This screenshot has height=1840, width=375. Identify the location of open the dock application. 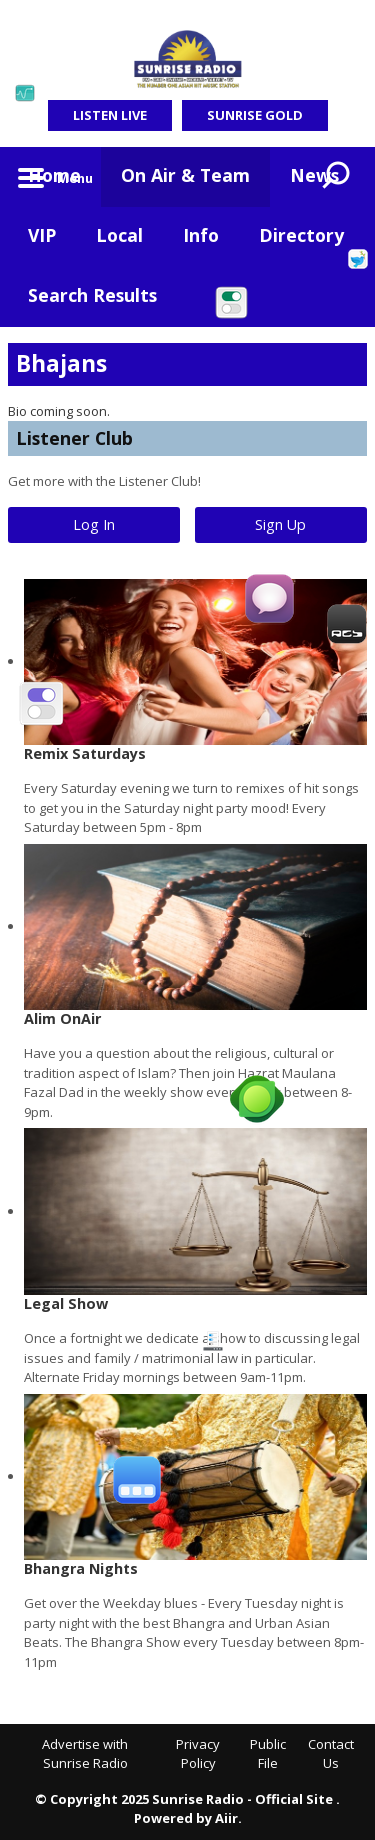
(137, 1480).